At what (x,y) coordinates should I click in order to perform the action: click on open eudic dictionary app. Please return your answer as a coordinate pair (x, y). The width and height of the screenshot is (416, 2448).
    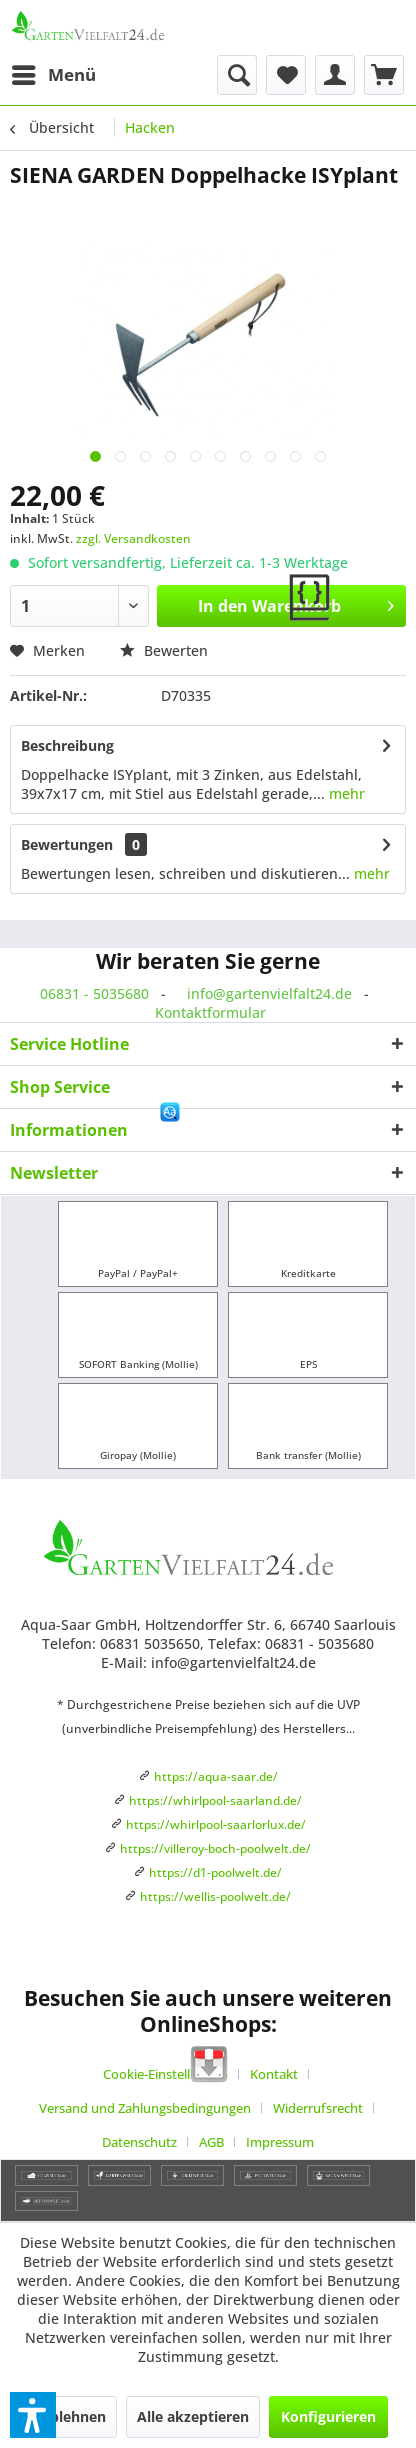
    Looking at the image, I should click on (170, 1112).